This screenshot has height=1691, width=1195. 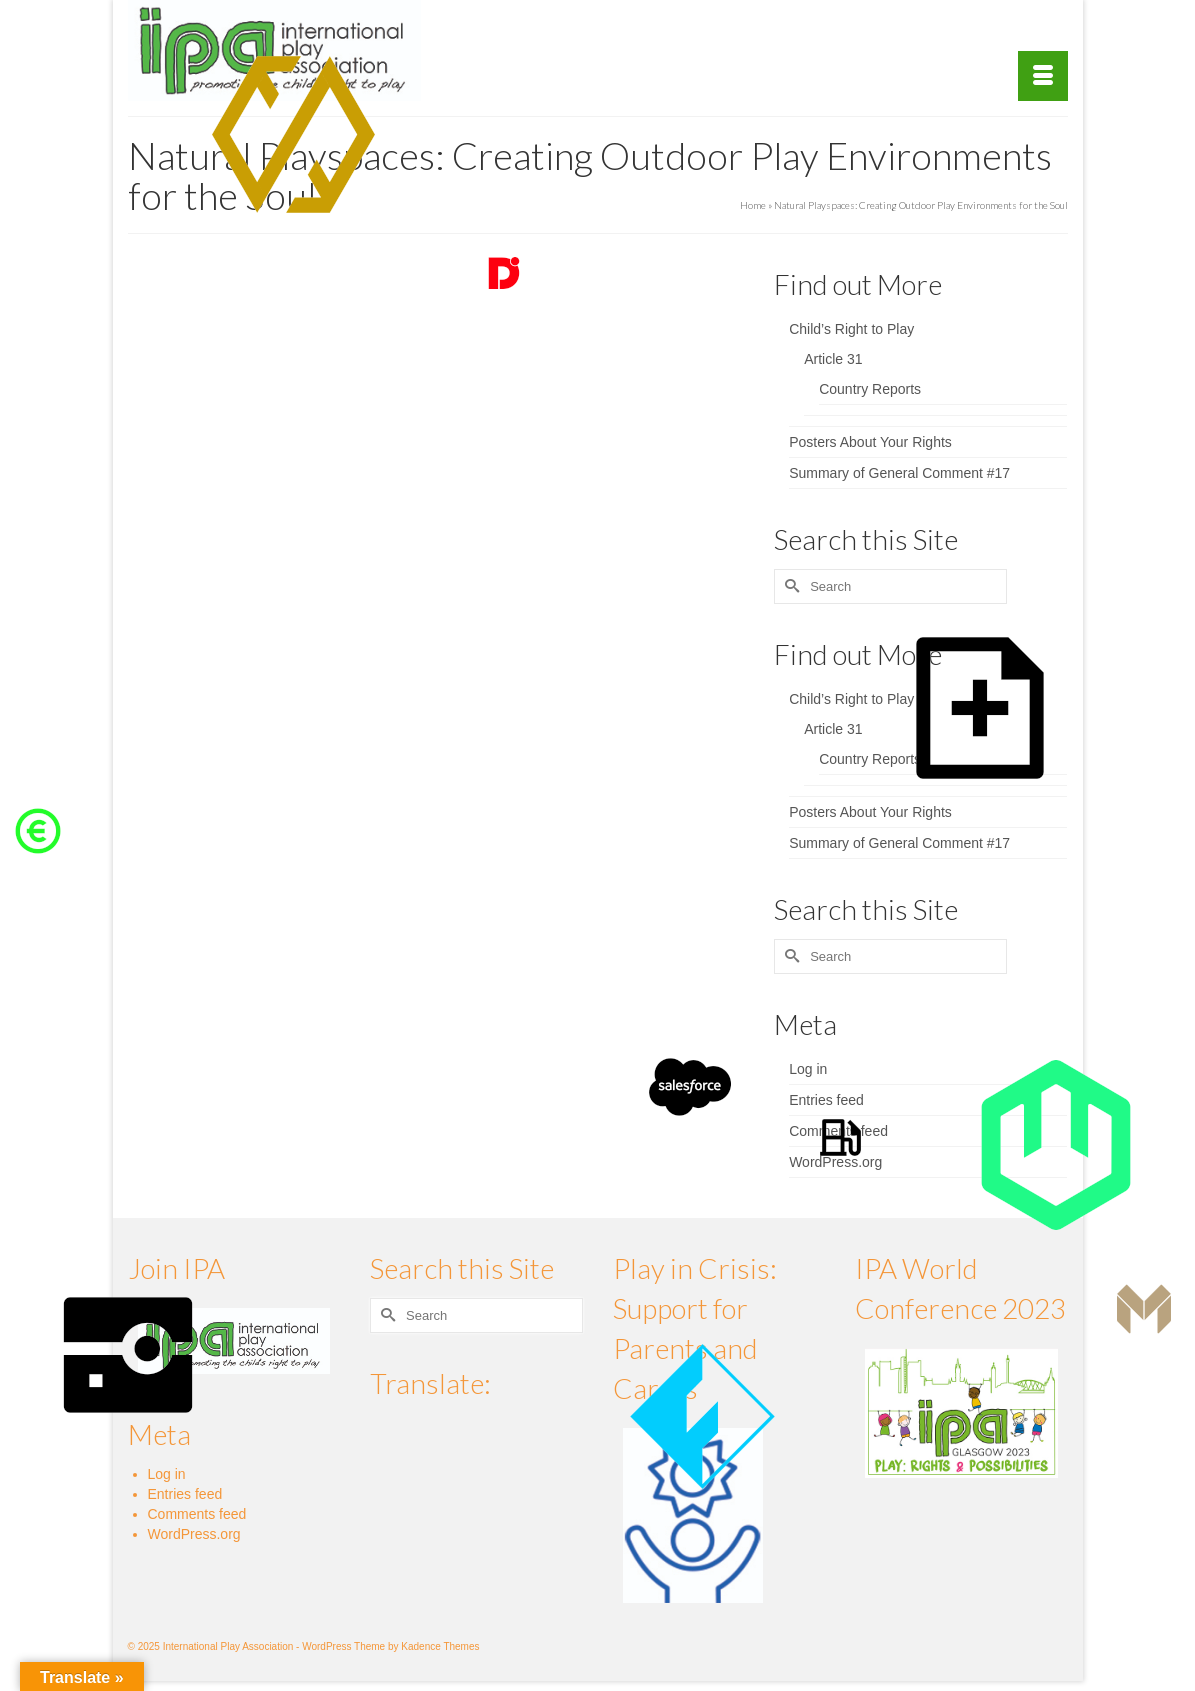 I want to click on open salesforce CRM application, so click(x=690, y=1087).